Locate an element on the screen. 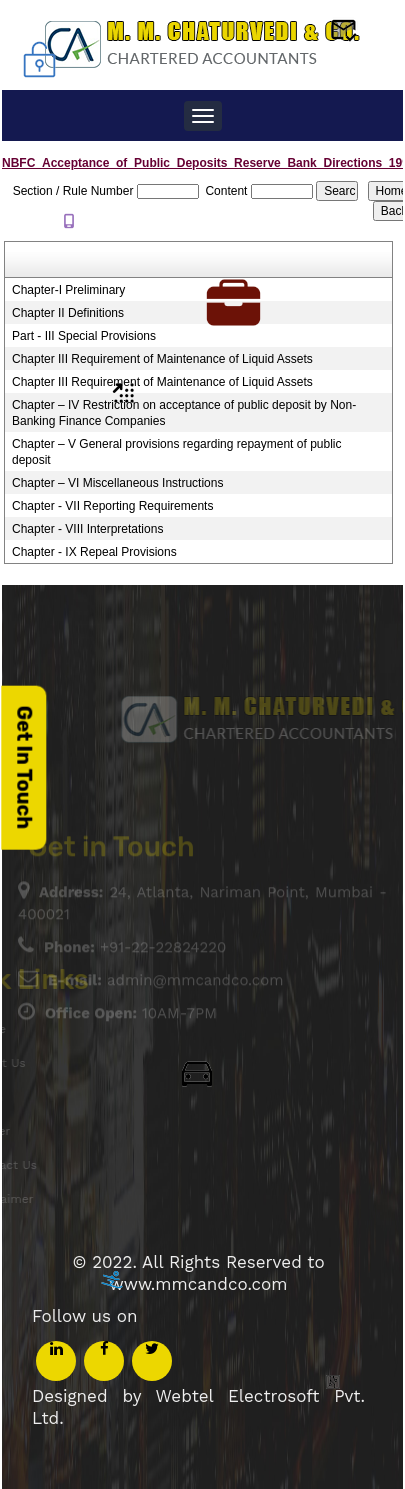 The image size is (405, 1489). mark email as read is located at coordinates (343, 29).